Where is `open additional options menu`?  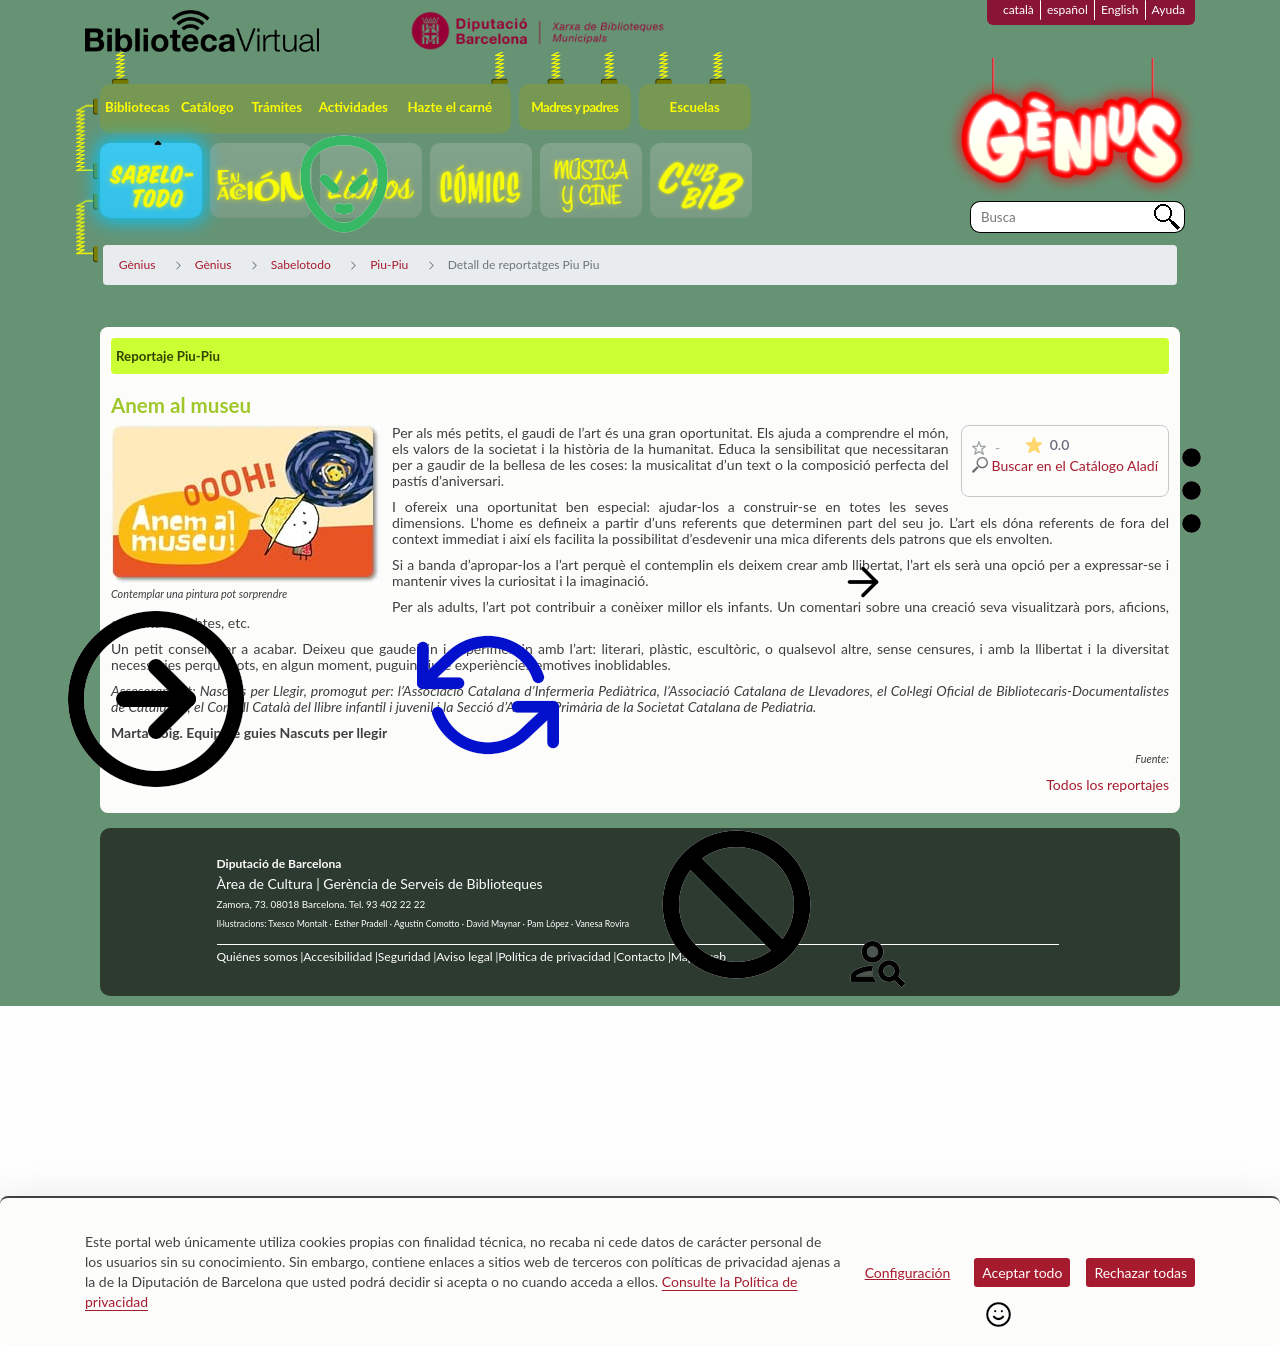
open additional options menu is located at coordinates (1191, 490).